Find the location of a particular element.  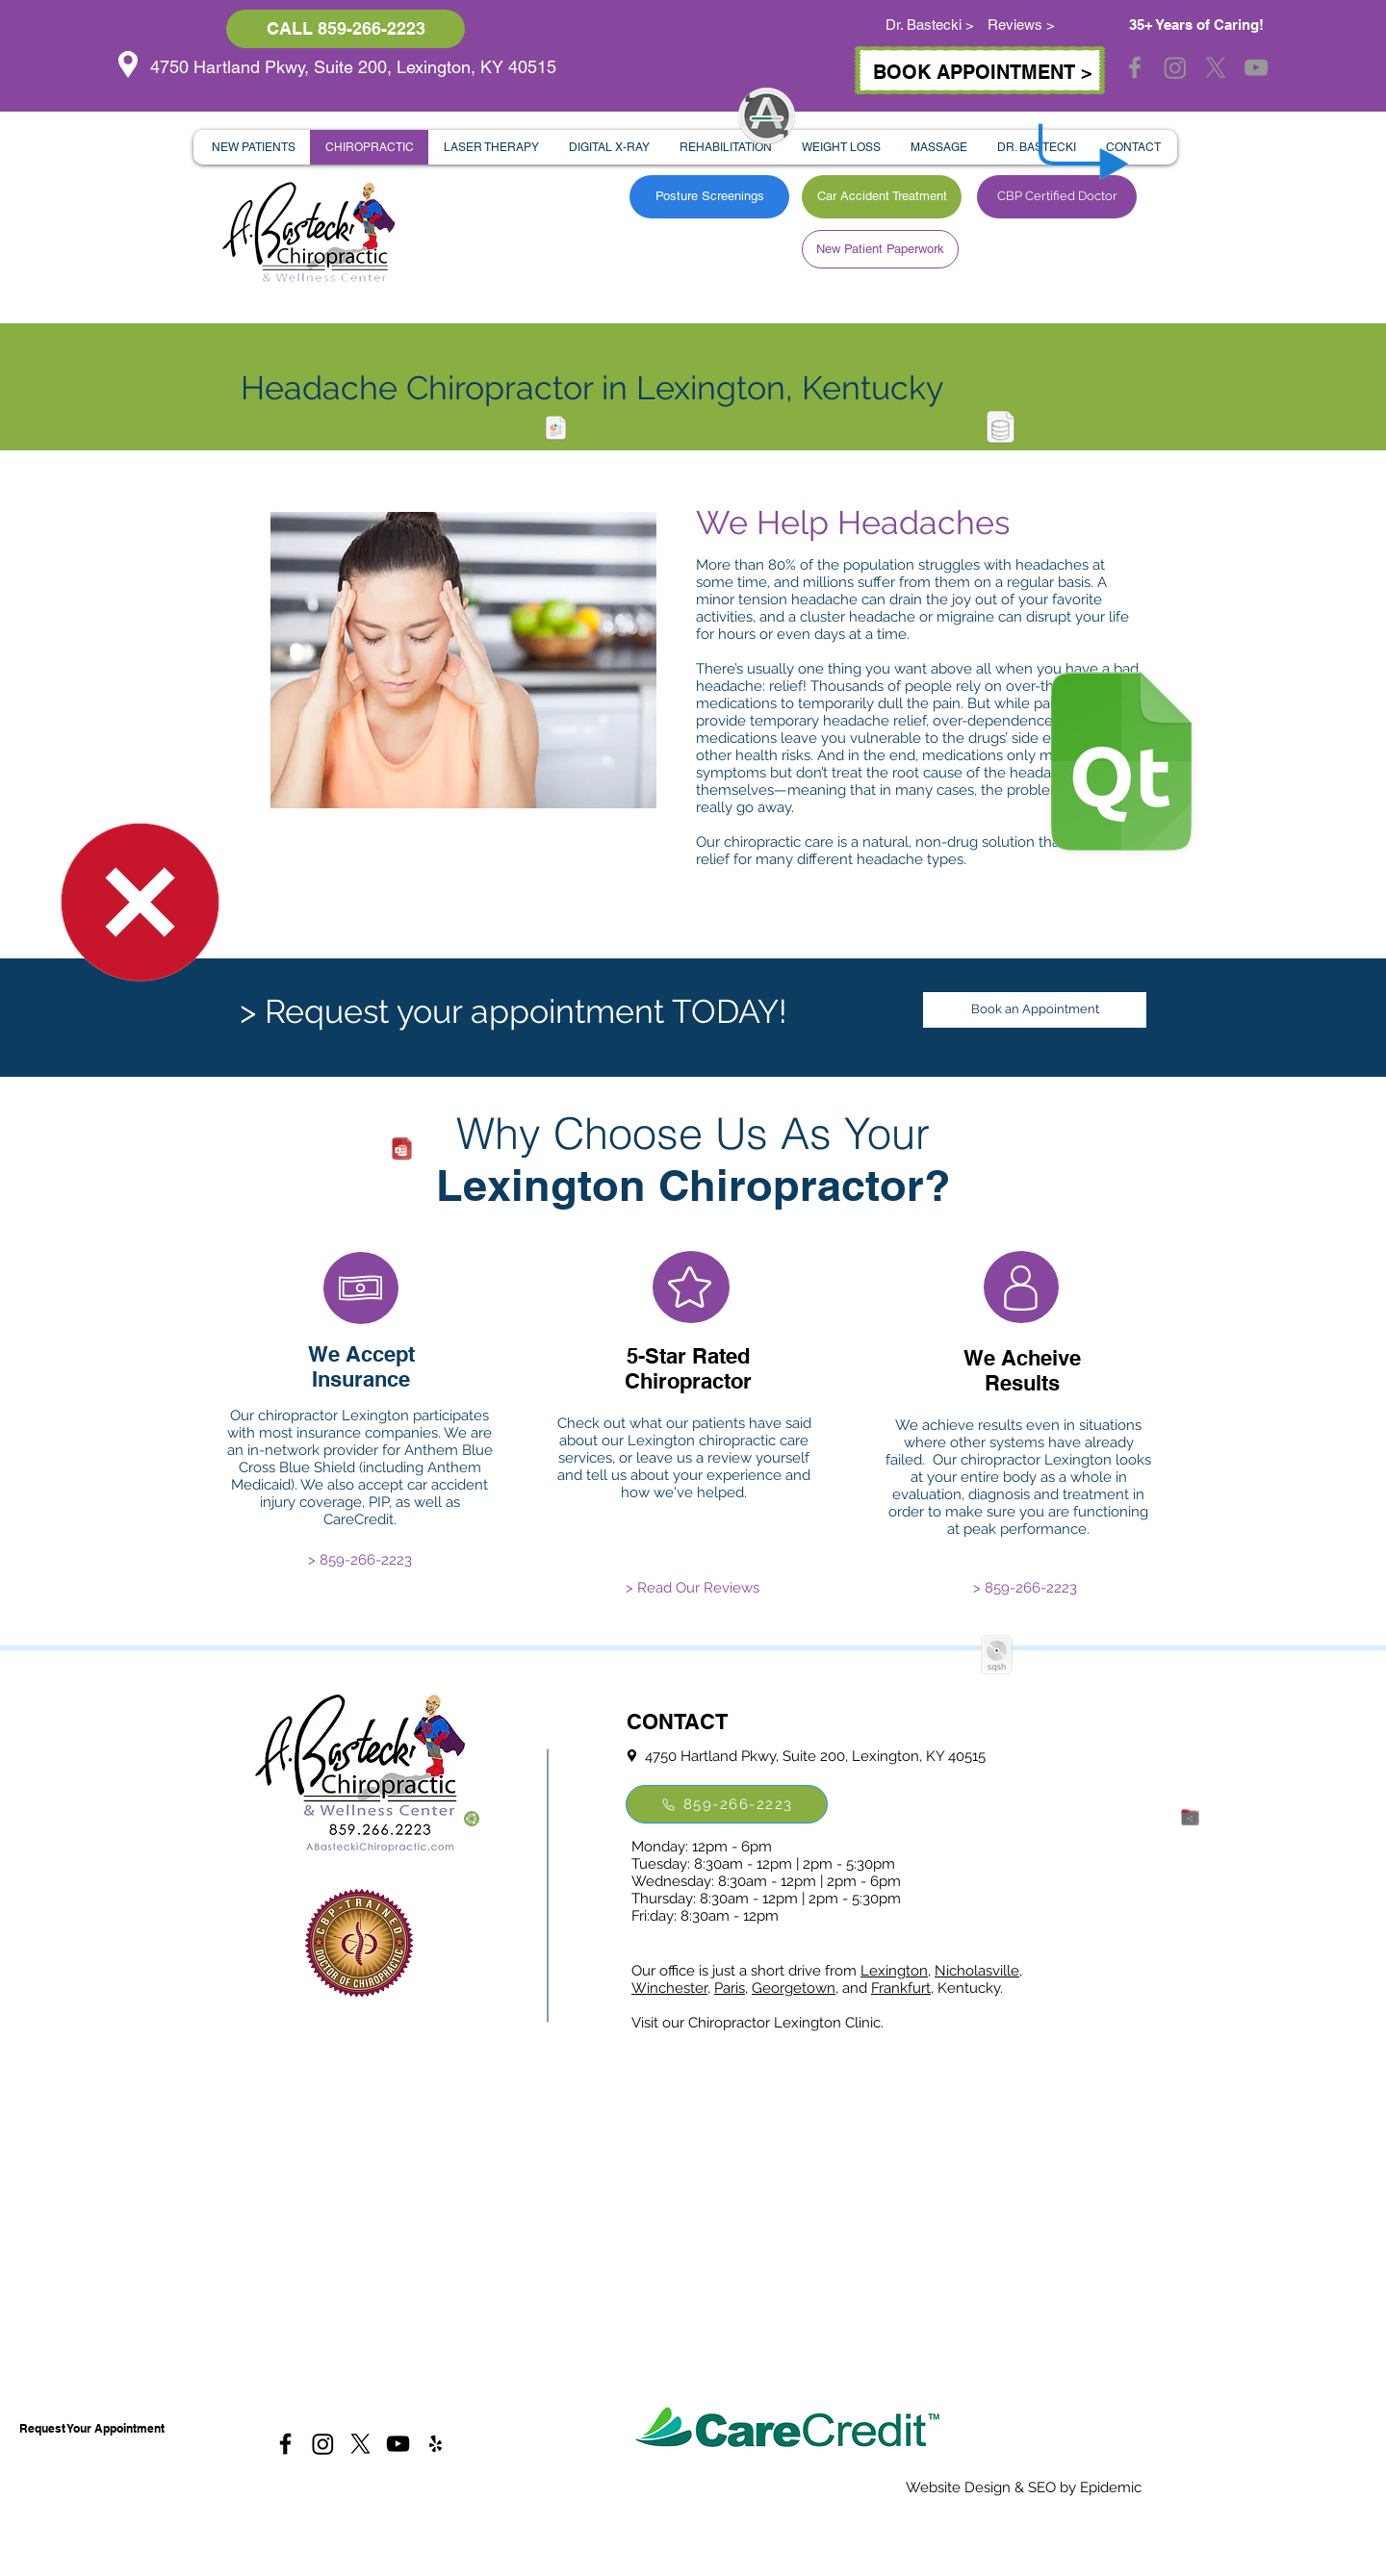

open a presentation file is located at coordinates (555, 427).